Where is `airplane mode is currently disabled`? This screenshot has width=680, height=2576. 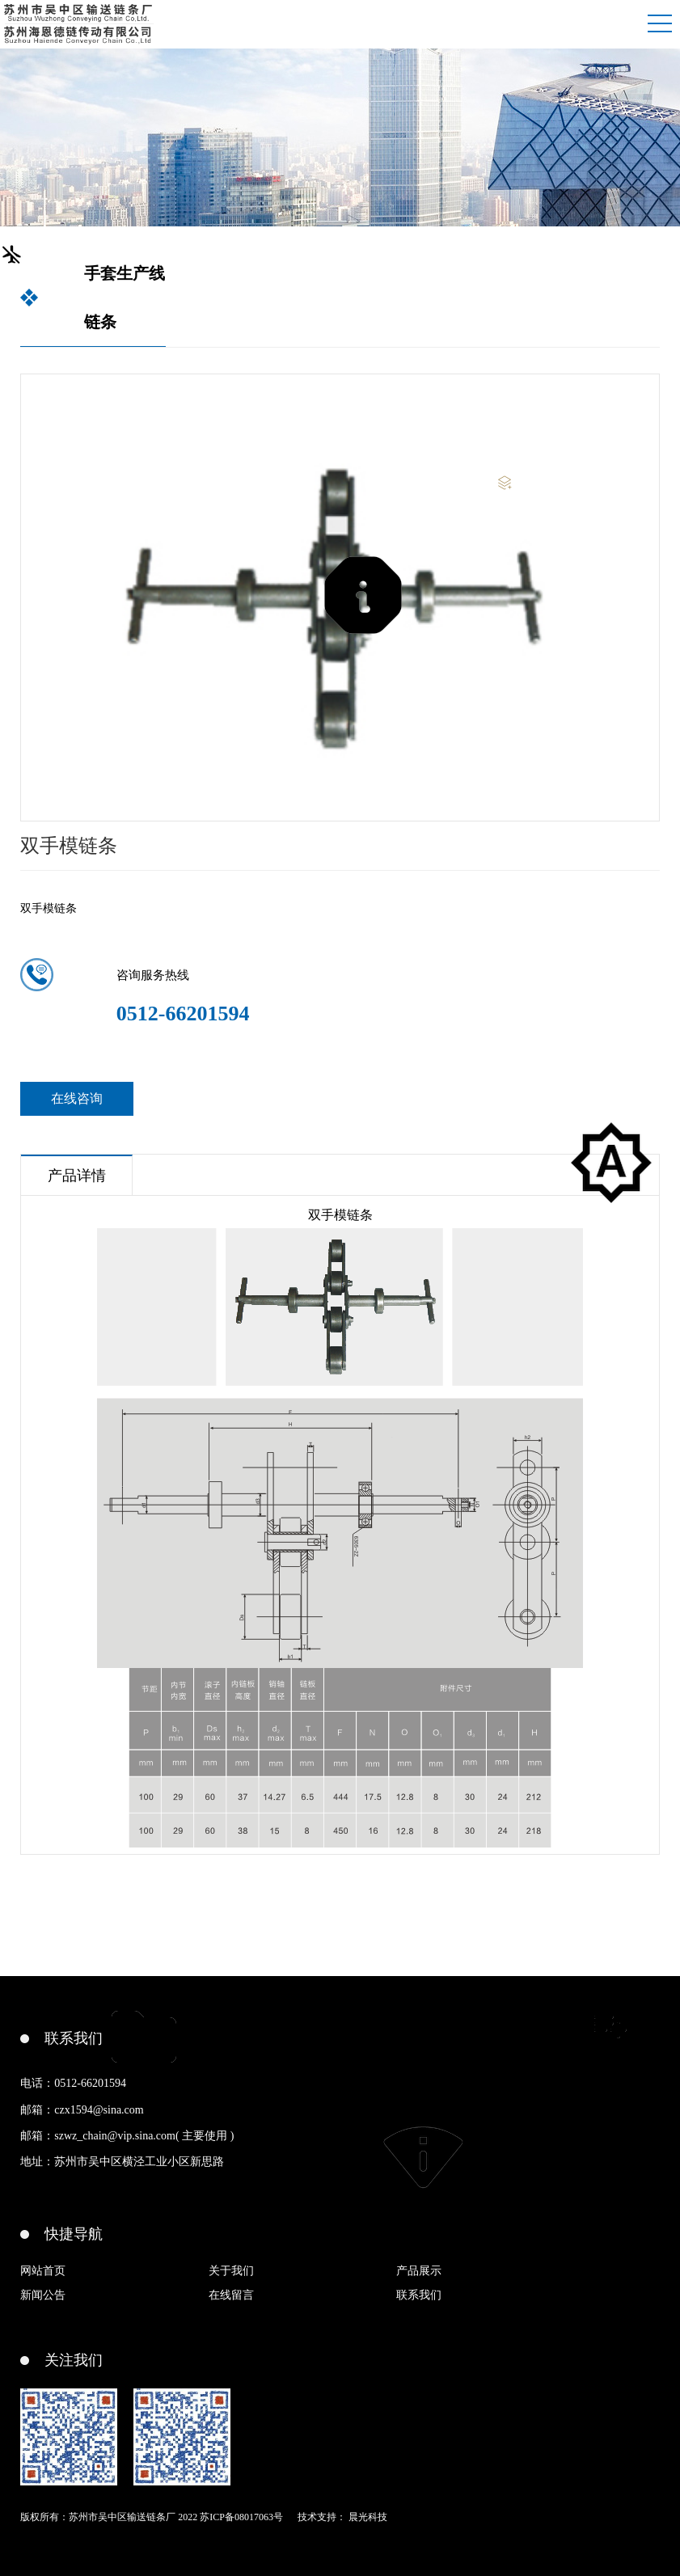
airplane mode is currently disabled is located at coordinates (11, 254).